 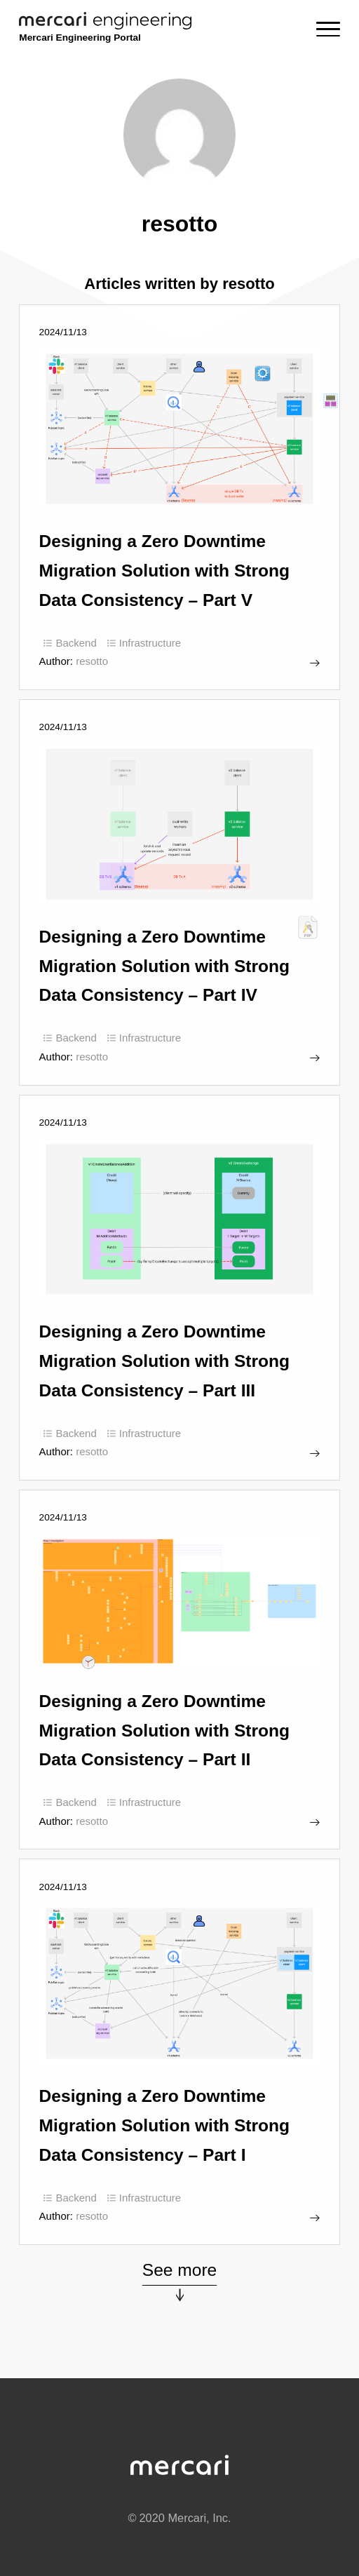 I want to click on a PGP encryption key file, so click(x=308, y=927).